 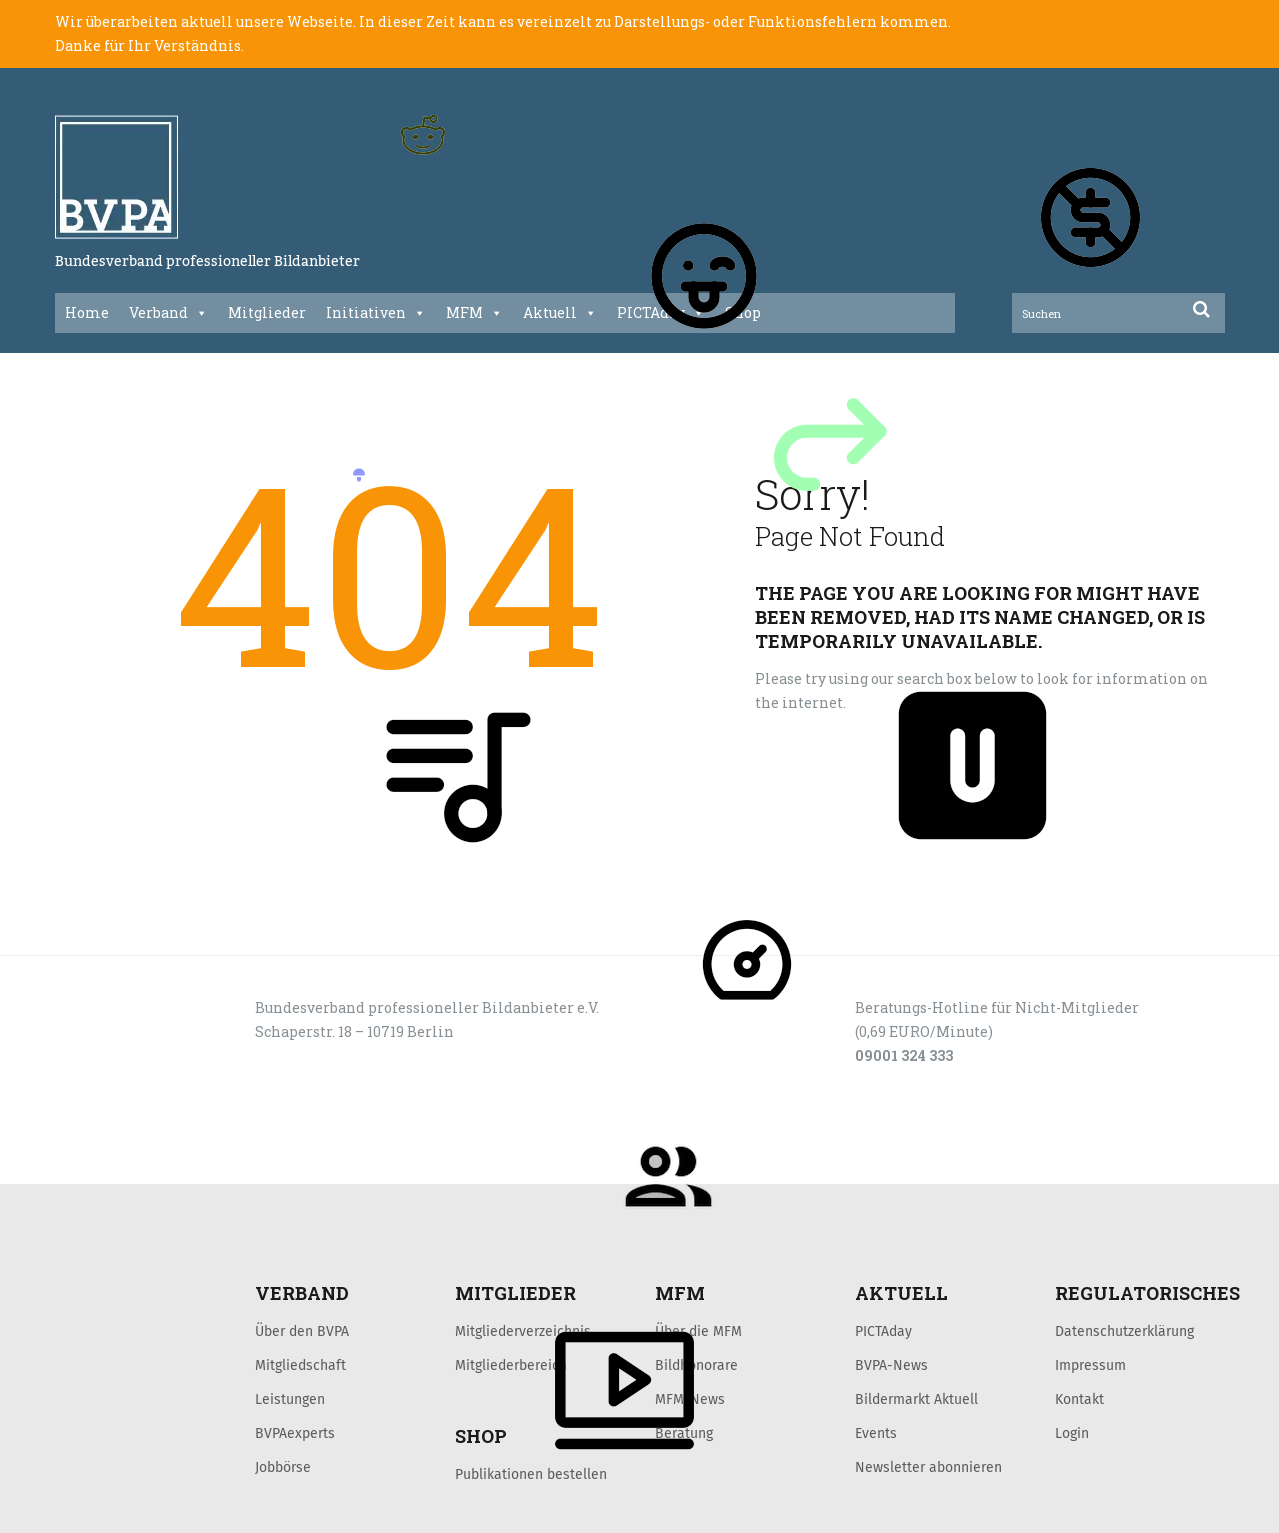 What do you see at coordinates (458, 777) in the screenshot?
I see `view your music playlist` at bounding box center [458, 777].